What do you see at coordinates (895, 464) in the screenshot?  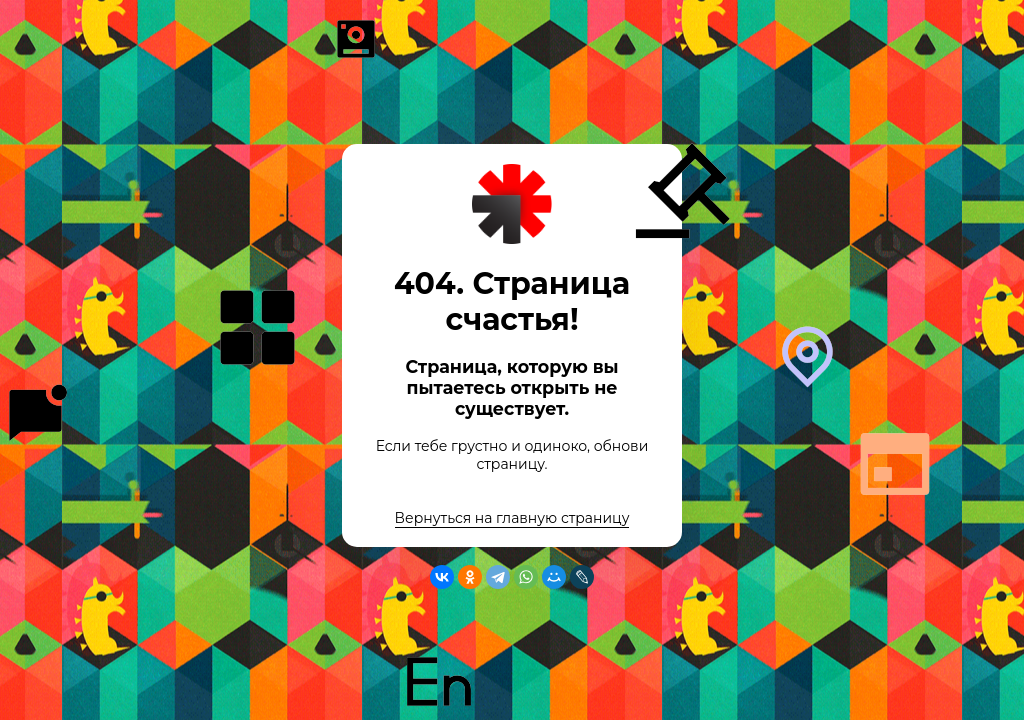 I see `switch to calendar view` at bounding box center [895, 464].